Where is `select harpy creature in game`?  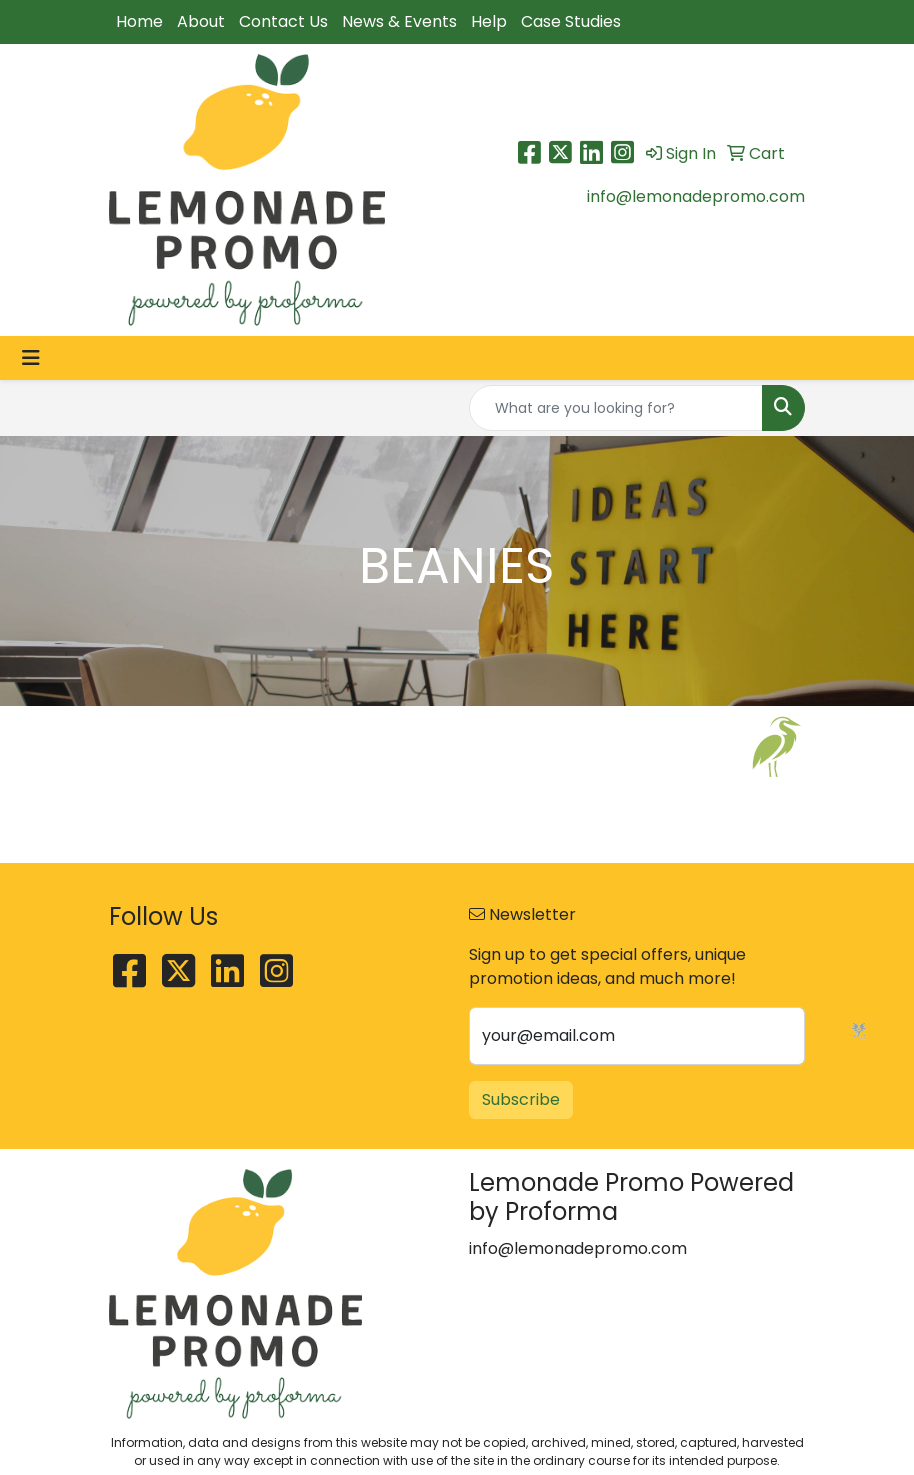 select harpy creature in game is located at coordinates (859, 1031).